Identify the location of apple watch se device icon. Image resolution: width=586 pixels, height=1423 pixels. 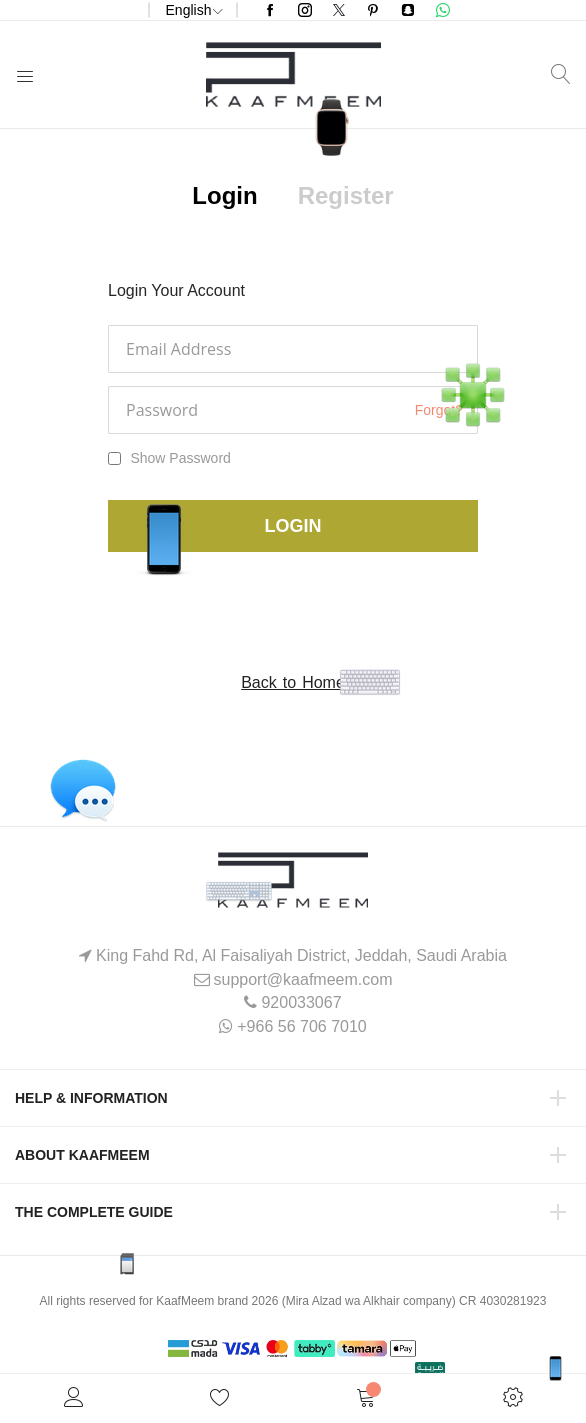
(331, 127).